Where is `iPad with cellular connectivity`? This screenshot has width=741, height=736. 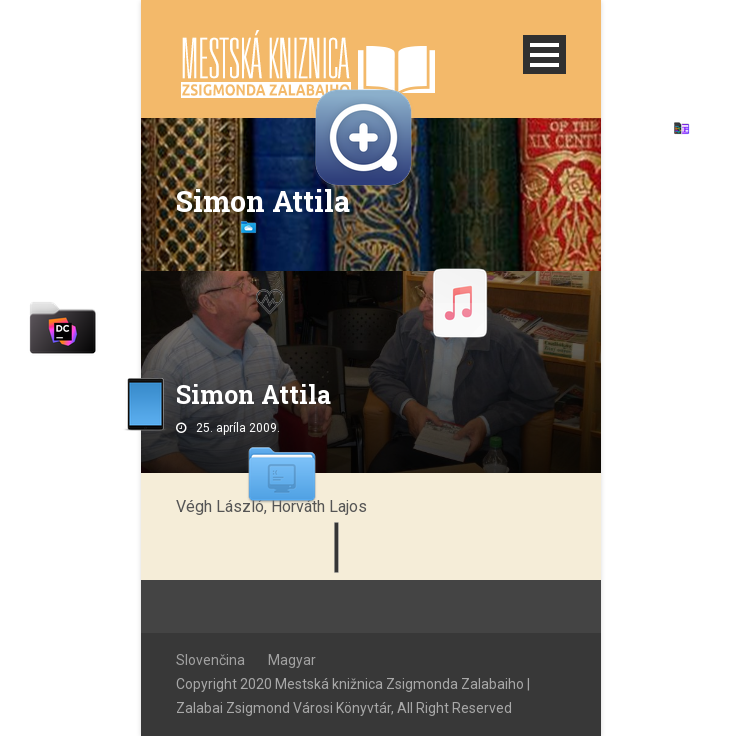
iPad with cellular connectivity is located at coordinates (145, 404).